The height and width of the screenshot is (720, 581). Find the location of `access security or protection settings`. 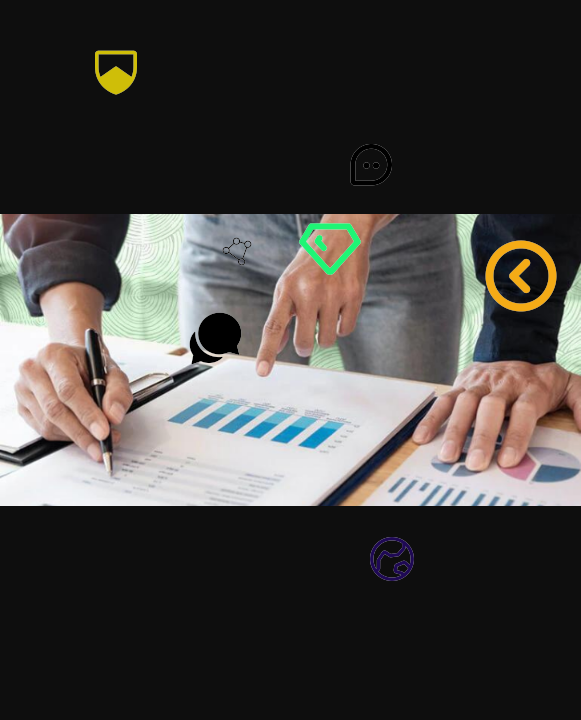

access security or protection settings is located at coordinates (116, 70).